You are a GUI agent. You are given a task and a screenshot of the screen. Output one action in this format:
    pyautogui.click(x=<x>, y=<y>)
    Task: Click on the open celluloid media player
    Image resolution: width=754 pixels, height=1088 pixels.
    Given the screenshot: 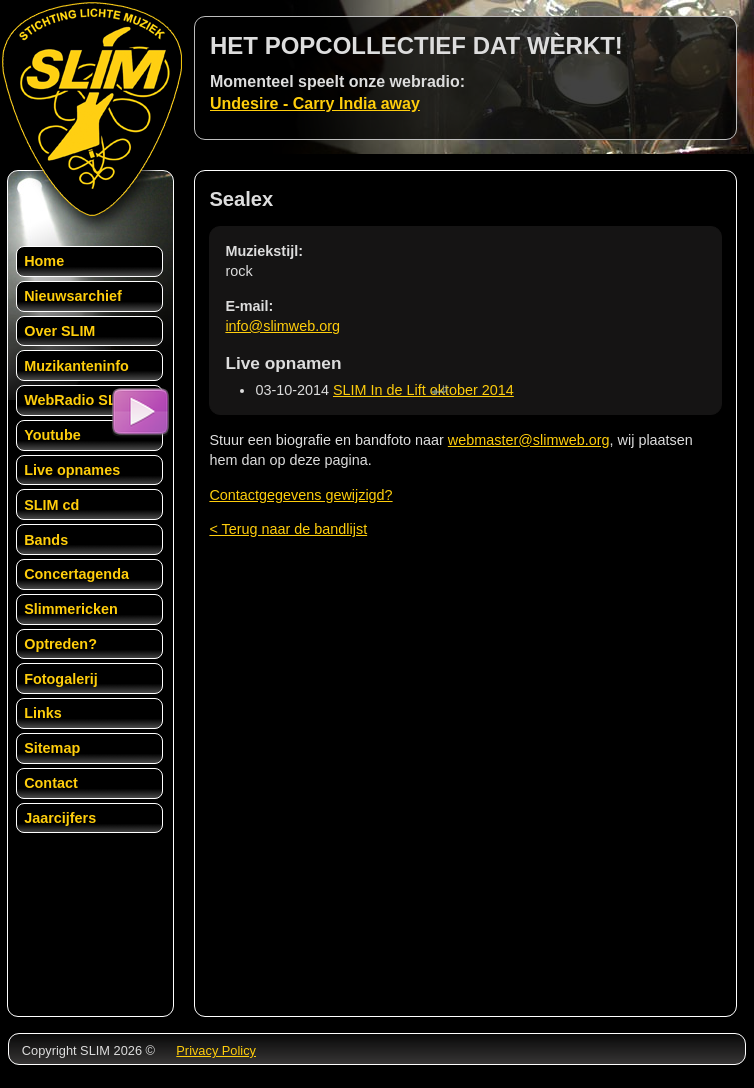 What is the action you would take?
    pyautogui.click(x=140, y=411)
    